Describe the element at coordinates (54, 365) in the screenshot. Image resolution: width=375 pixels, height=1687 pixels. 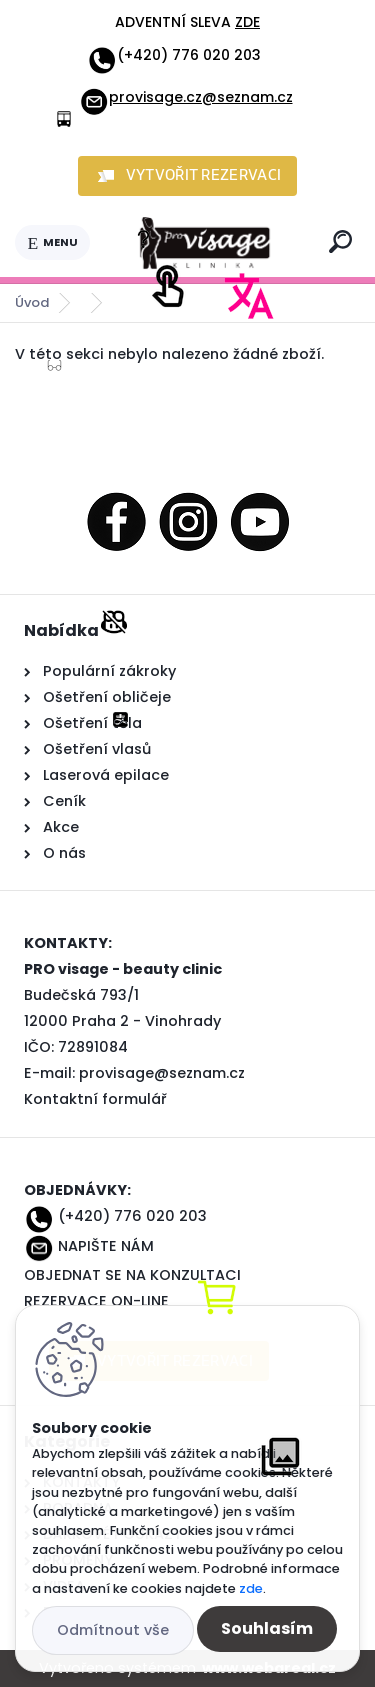
I see `access reading mode or reader view` at that location.